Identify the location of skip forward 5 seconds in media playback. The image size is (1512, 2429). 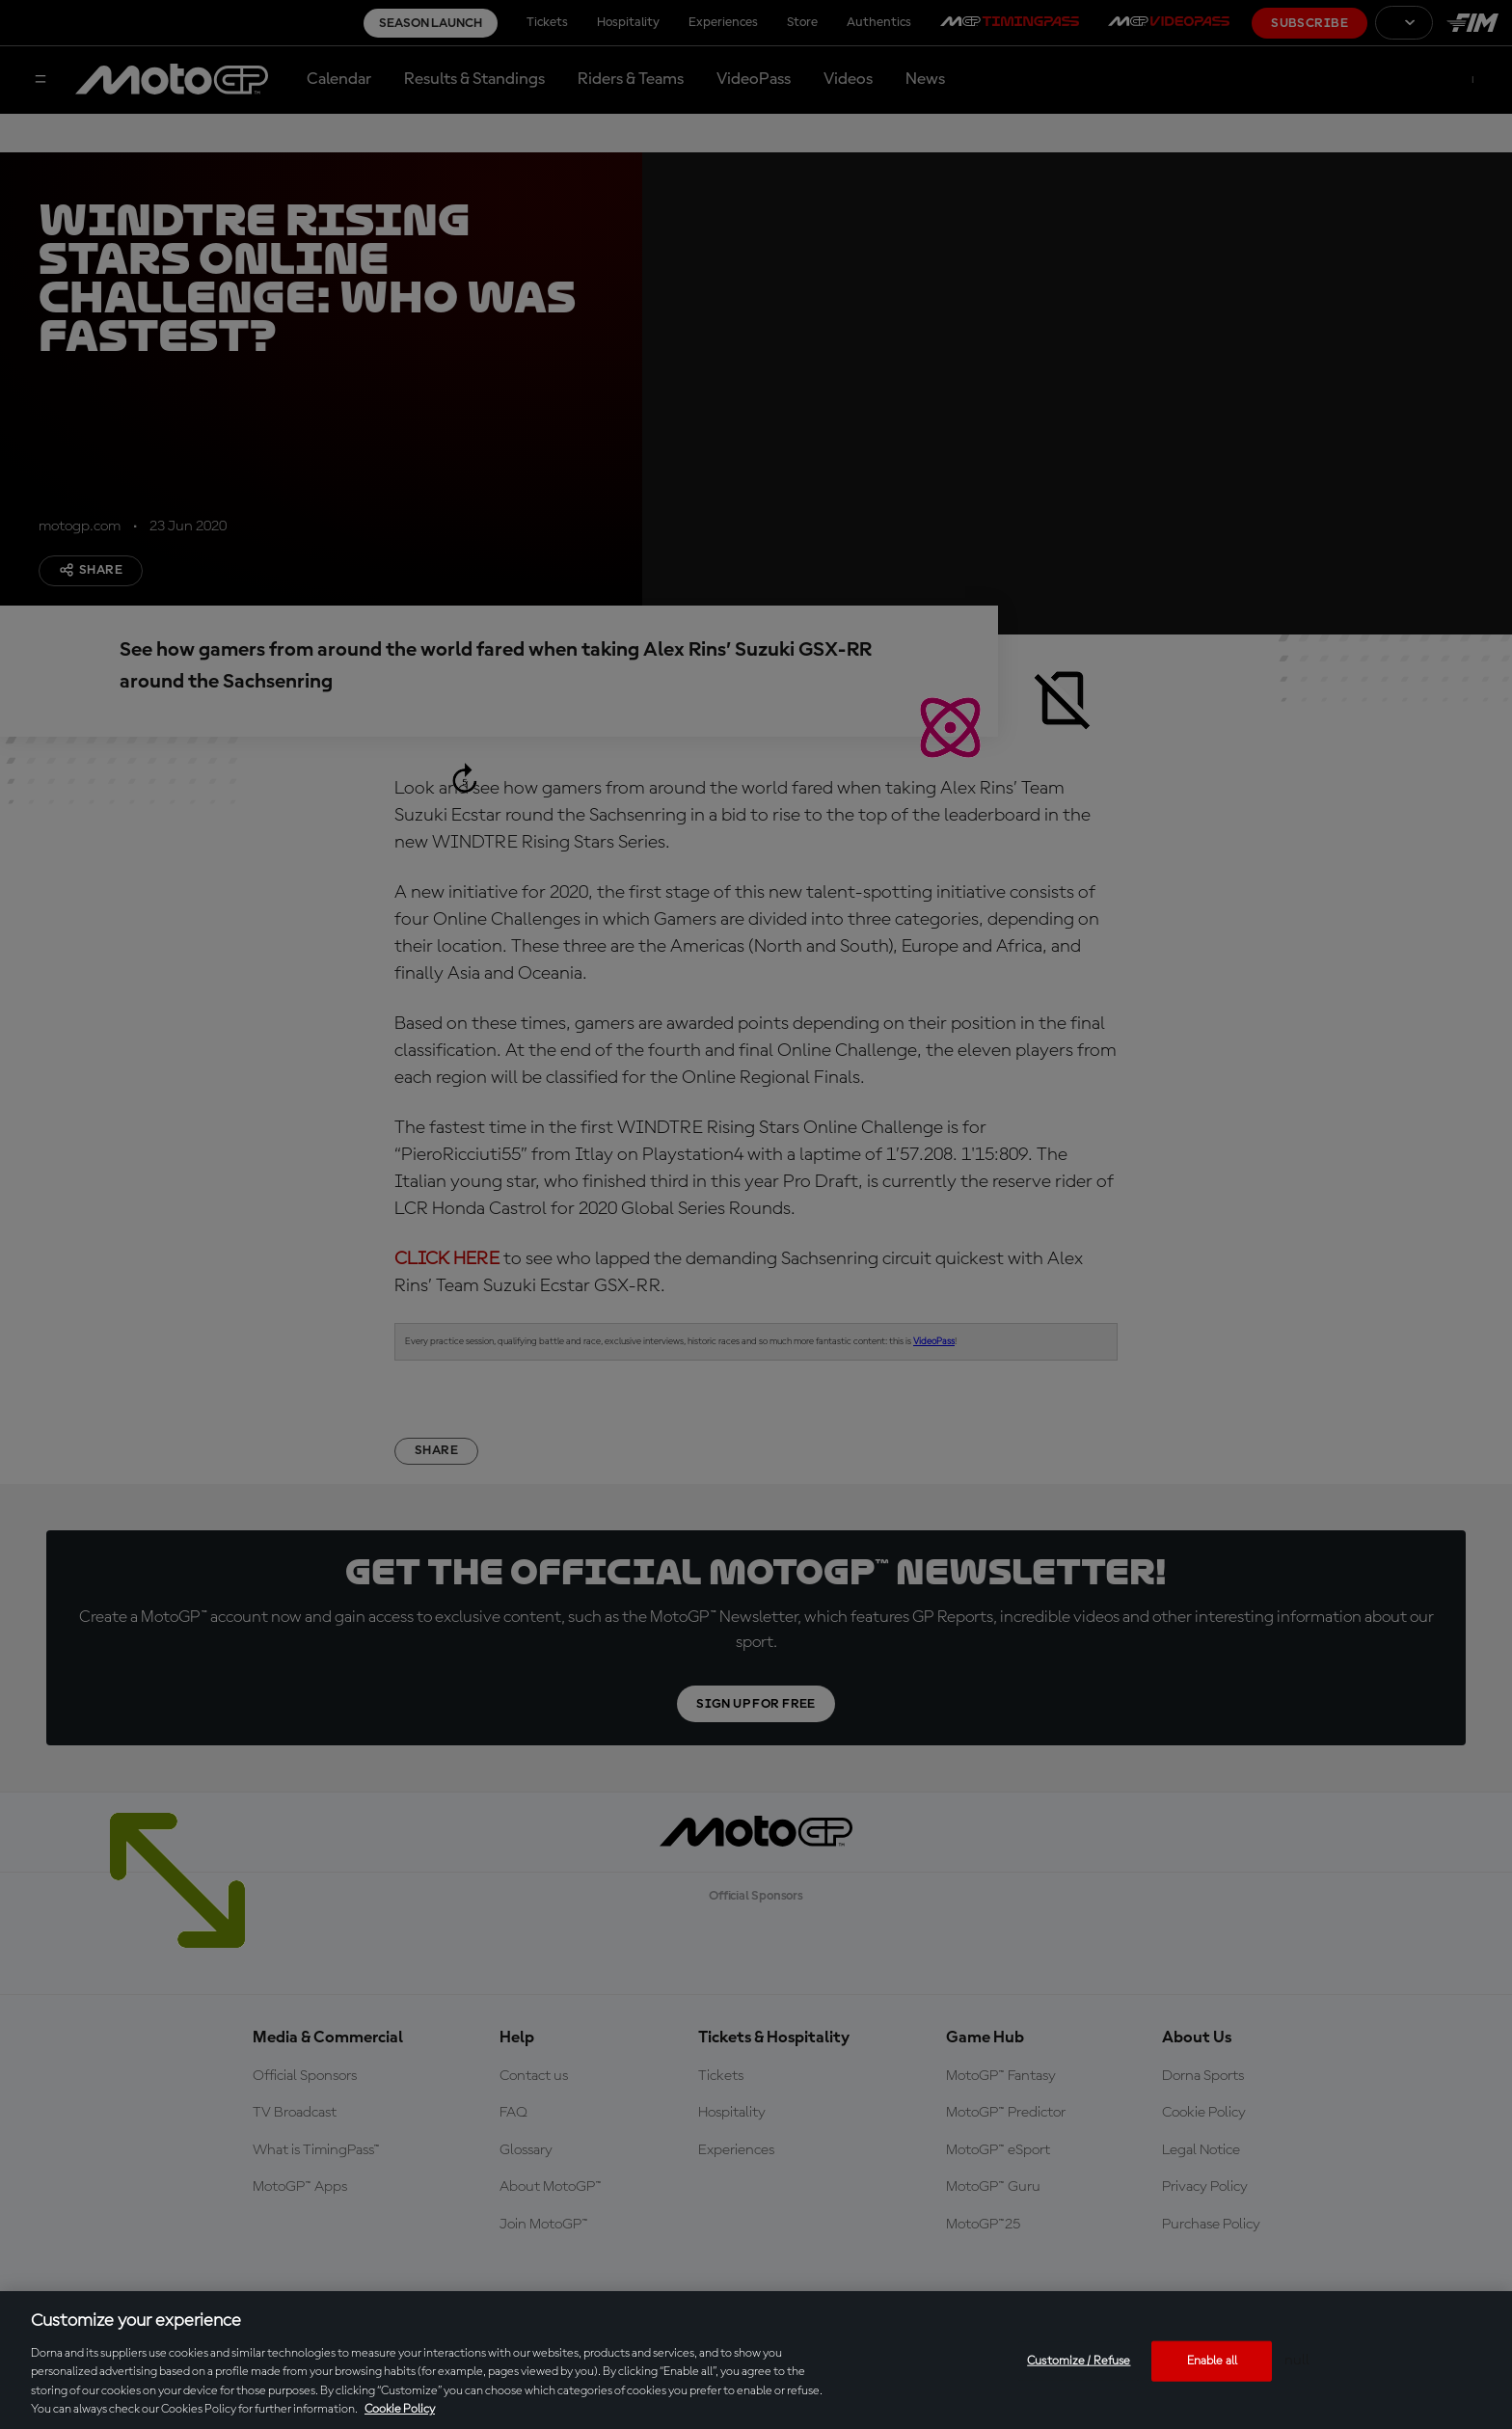
(465, 779).